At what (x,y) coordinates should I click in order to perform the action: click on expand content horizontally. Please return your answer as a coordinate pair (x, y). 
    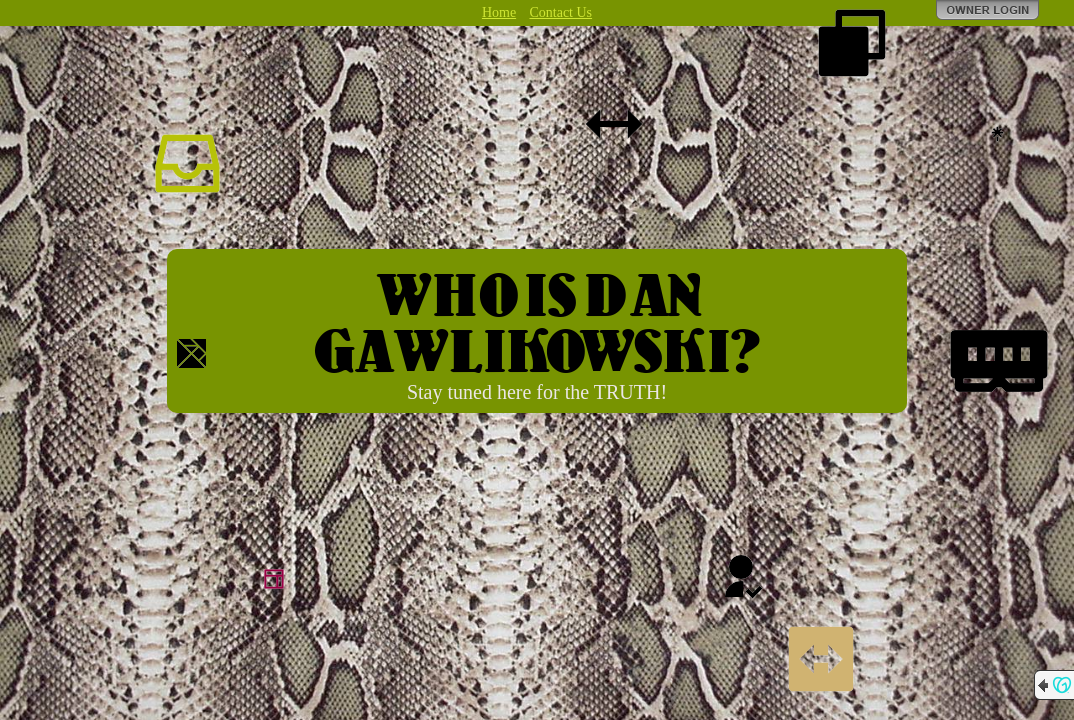
    Looking at the image, I should click on (614, 124).